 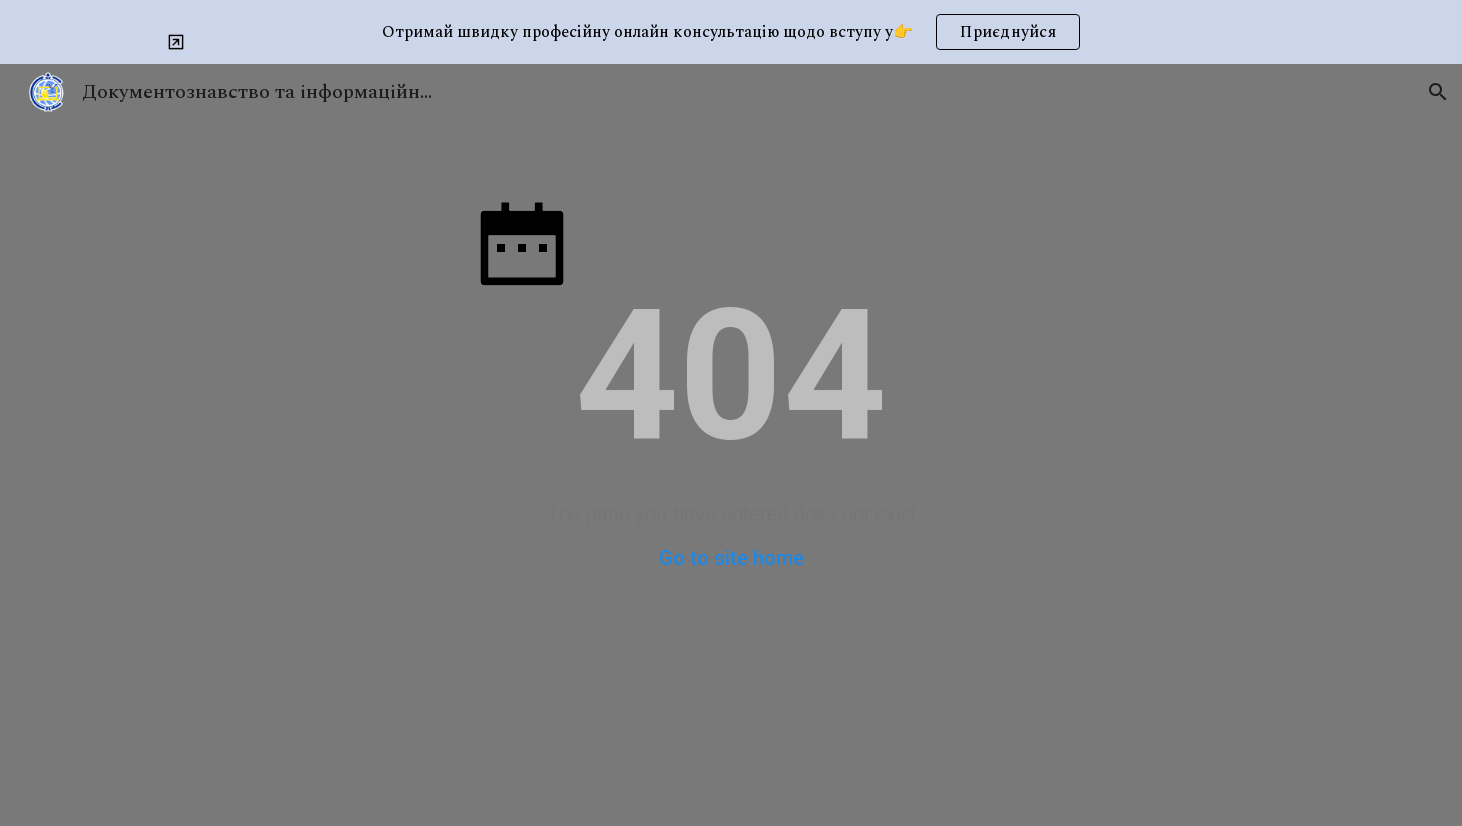 I want to click on view calendar or scheduled events, so click(x=522, y=248).